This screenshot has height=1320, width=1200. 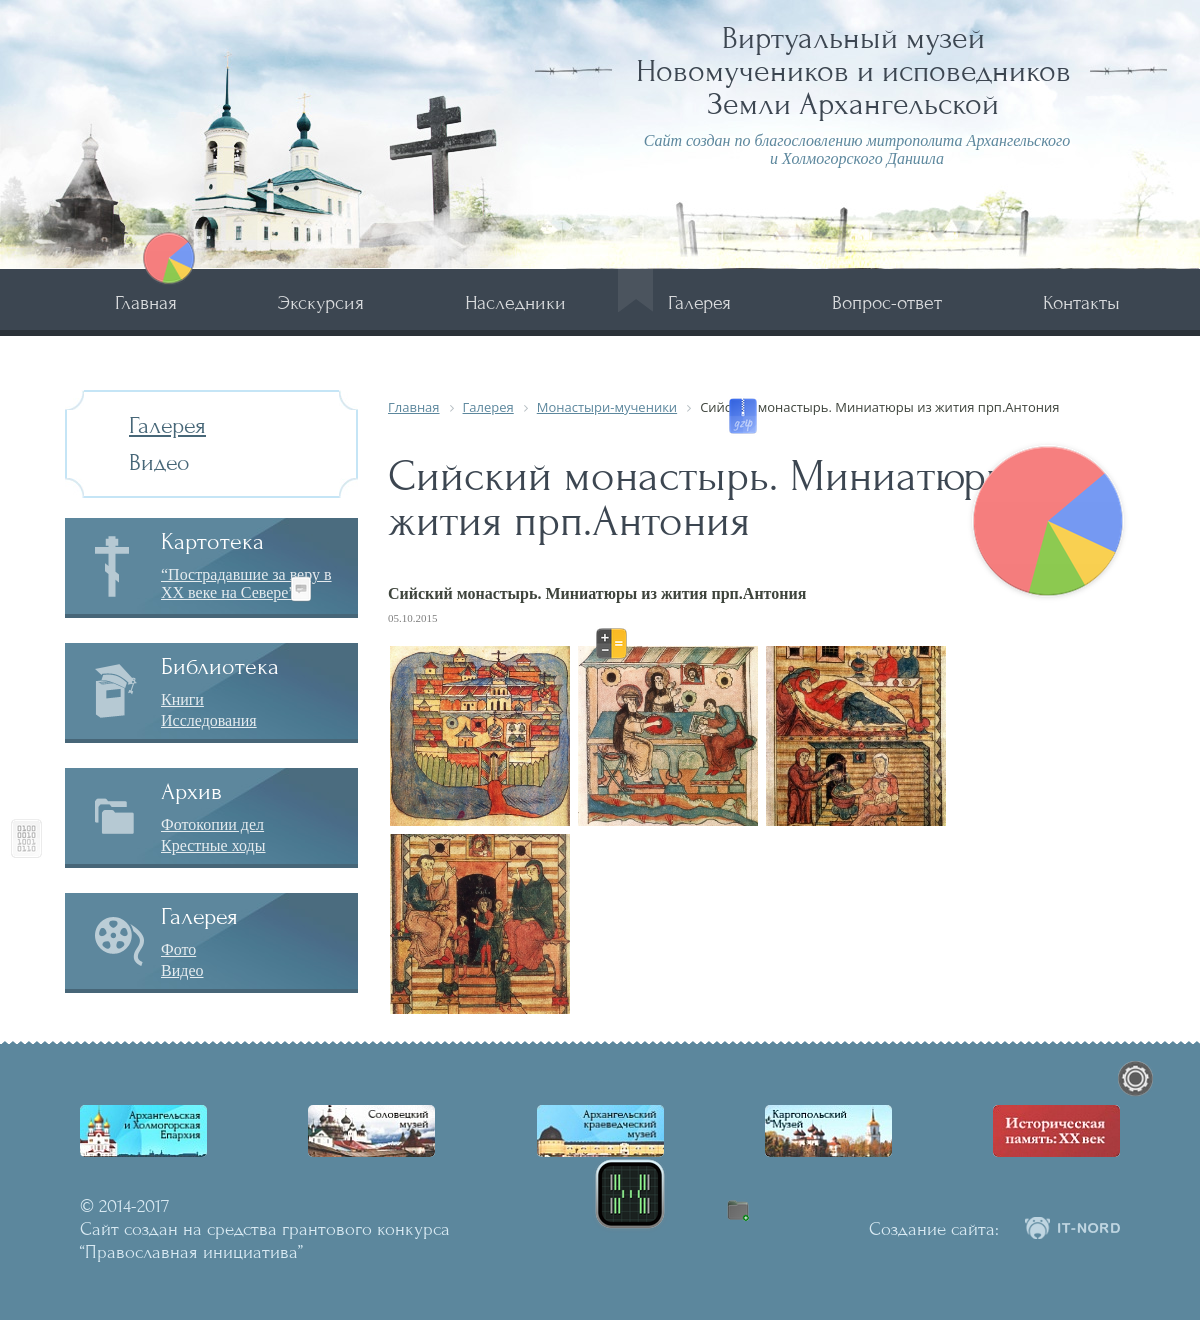 I want to click on create a new folder, so click(x=738, y=1210).